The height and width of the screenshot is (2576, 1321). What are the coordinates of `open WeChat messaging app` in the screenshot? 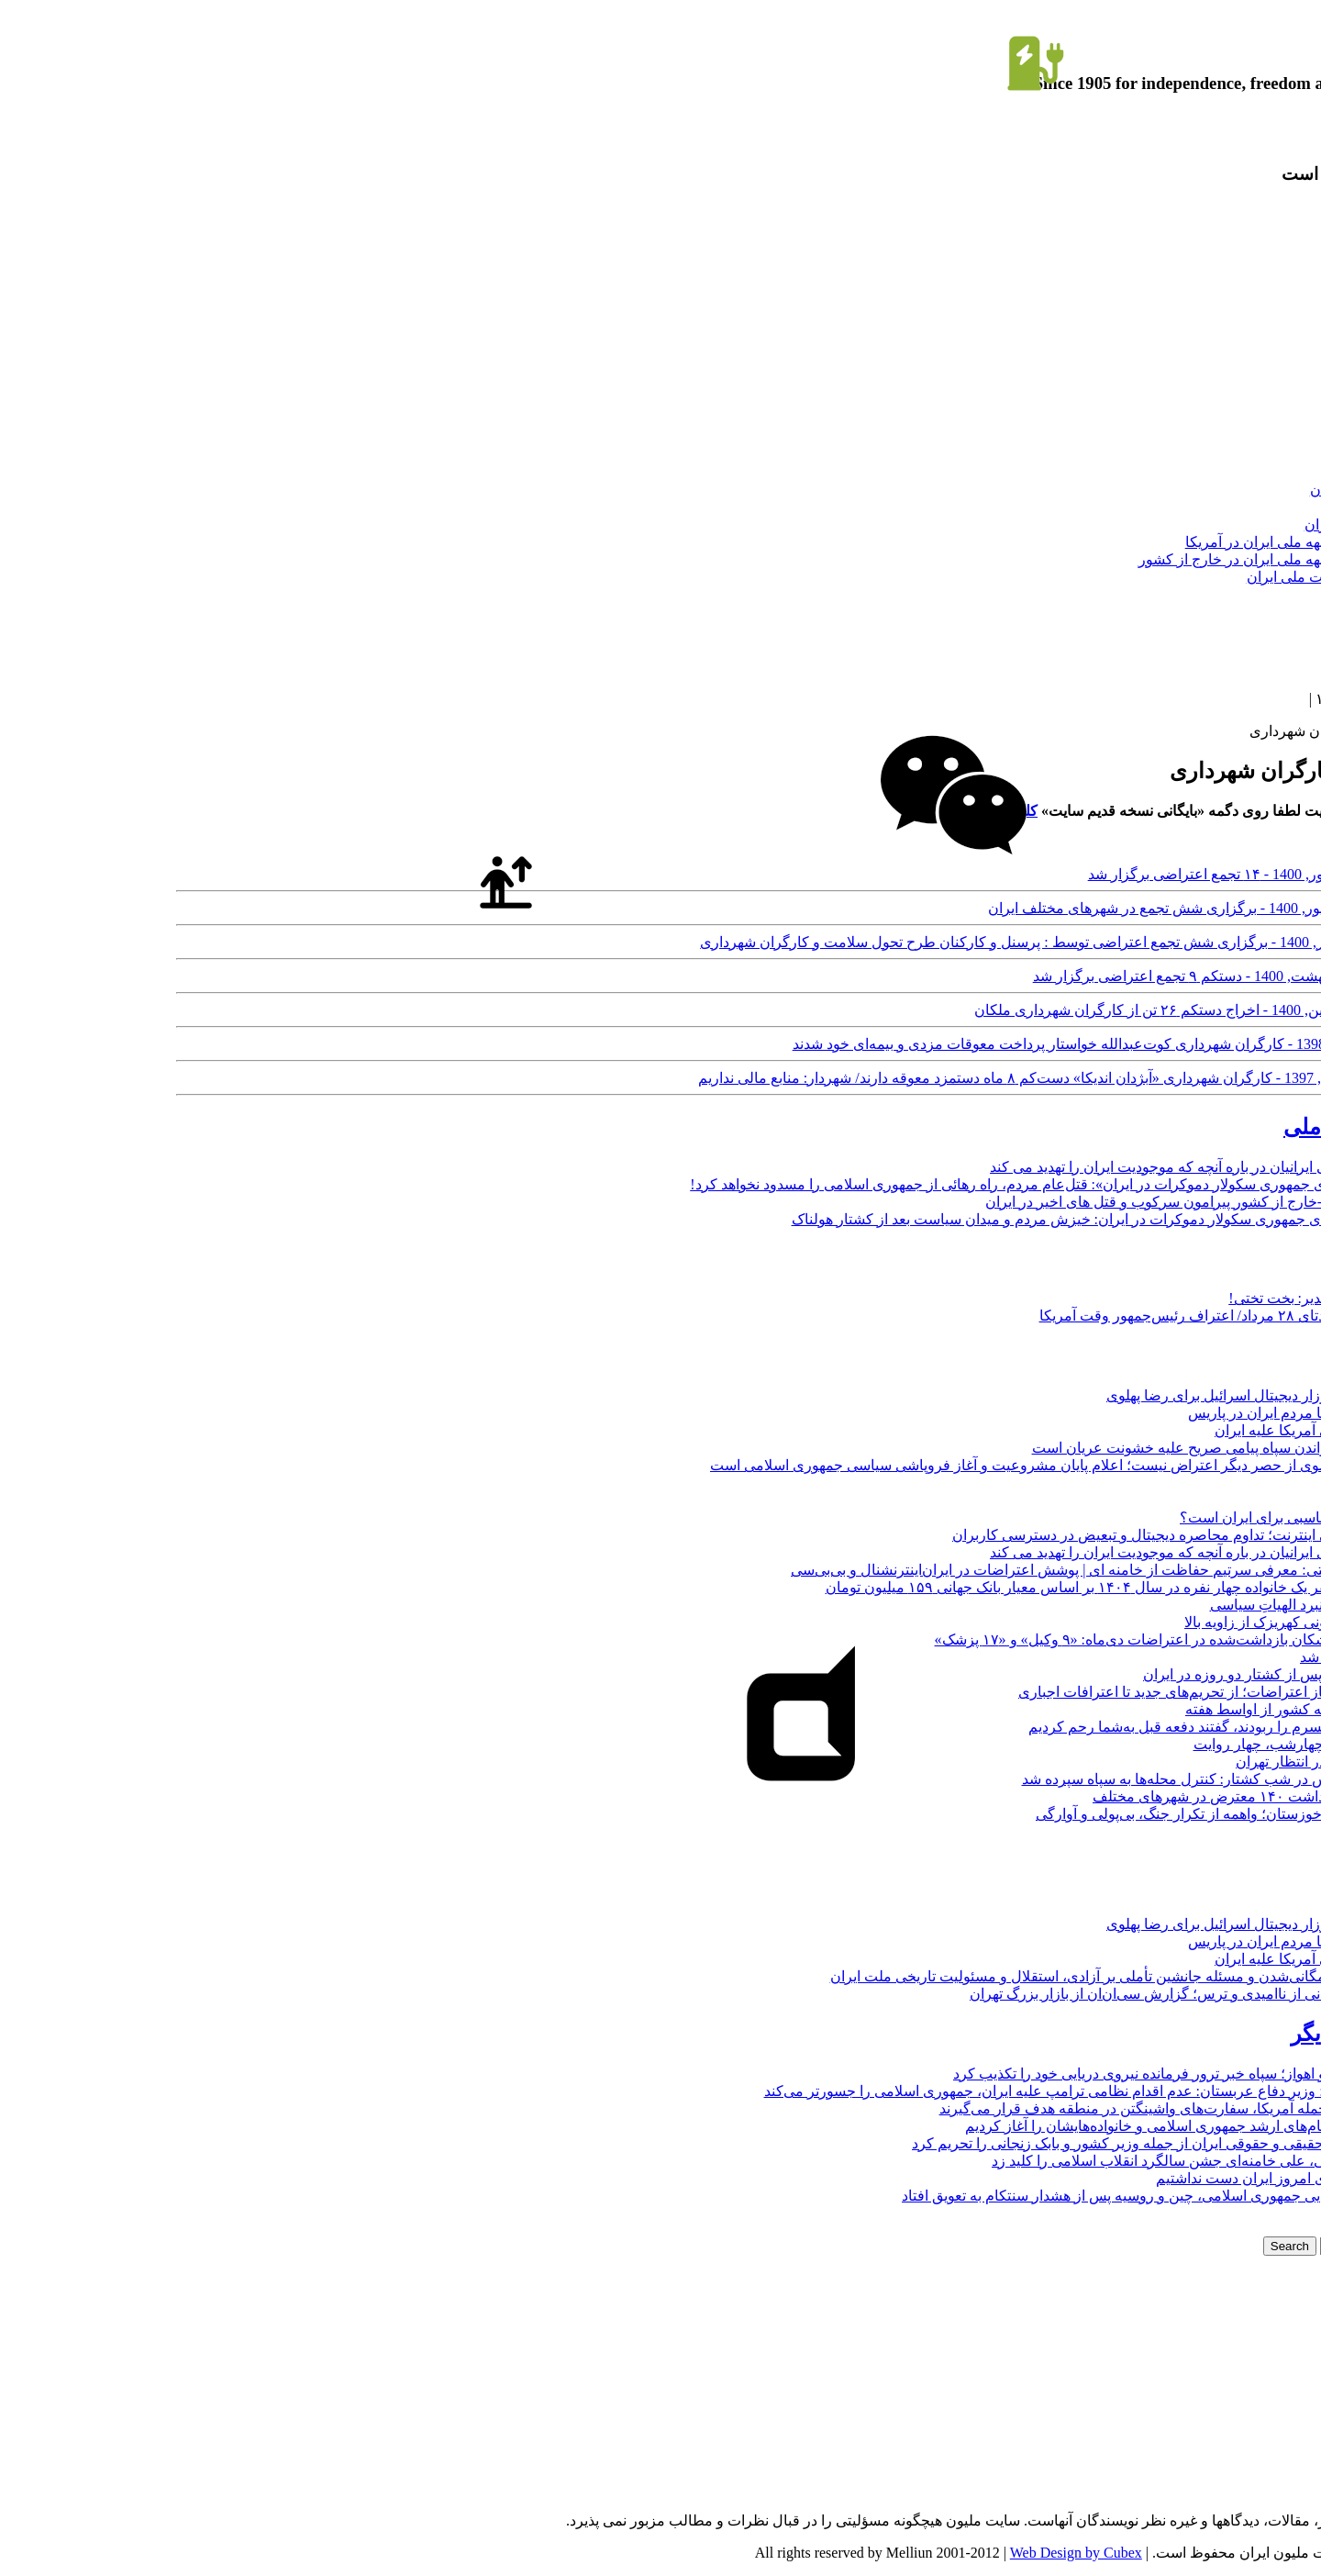 It's located at (953, 795).